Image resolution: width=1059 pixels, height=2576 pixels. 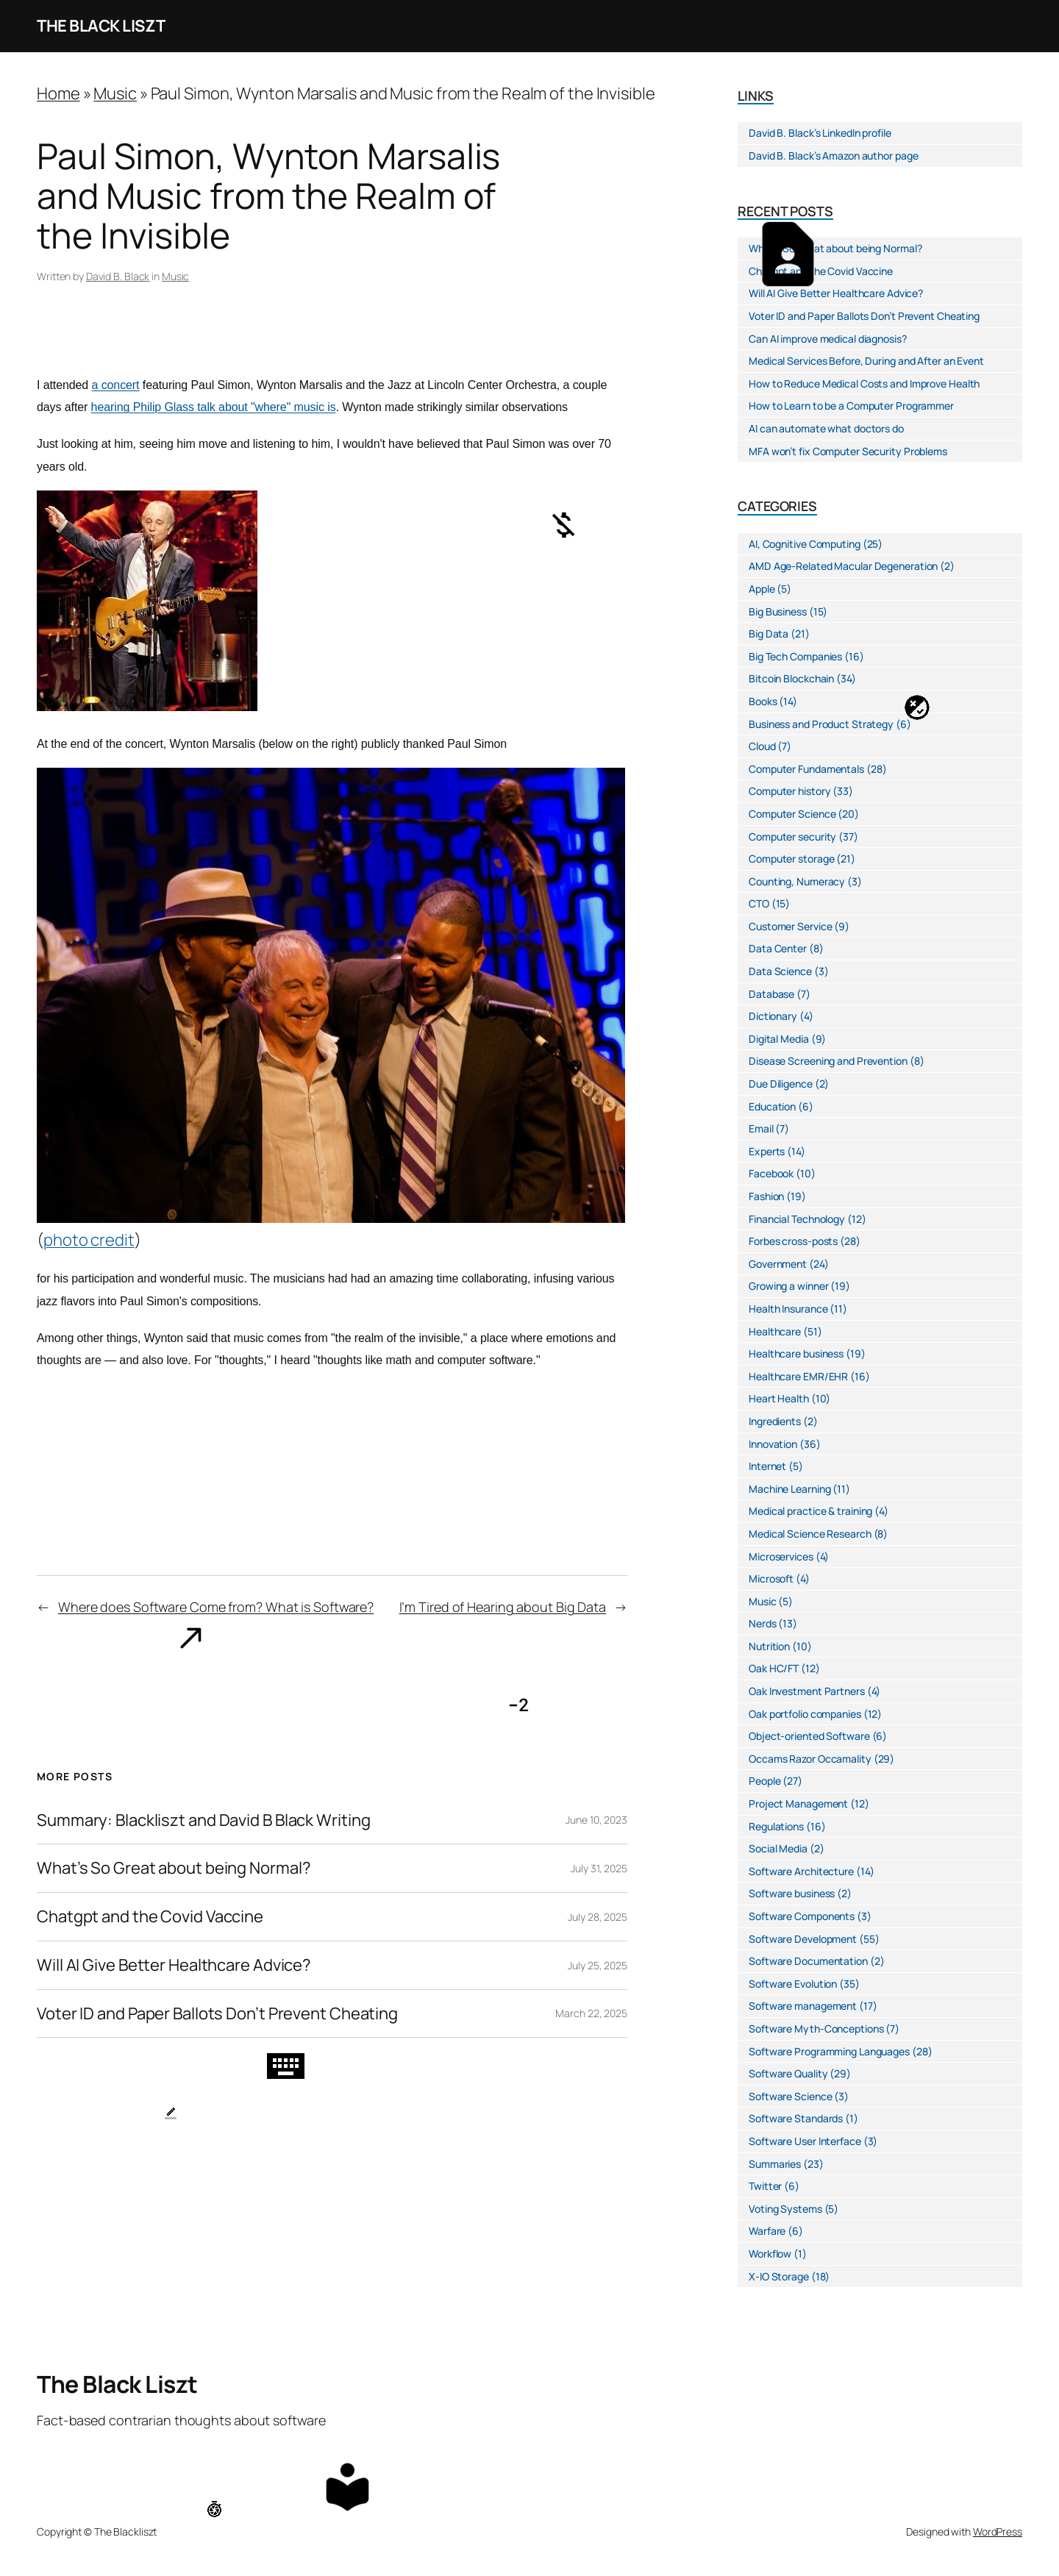 What do you see at coordinates (519, 1705) in the screenshot?
I see `decrease exposure by 2 stops` at bounding box center [519, 1705].